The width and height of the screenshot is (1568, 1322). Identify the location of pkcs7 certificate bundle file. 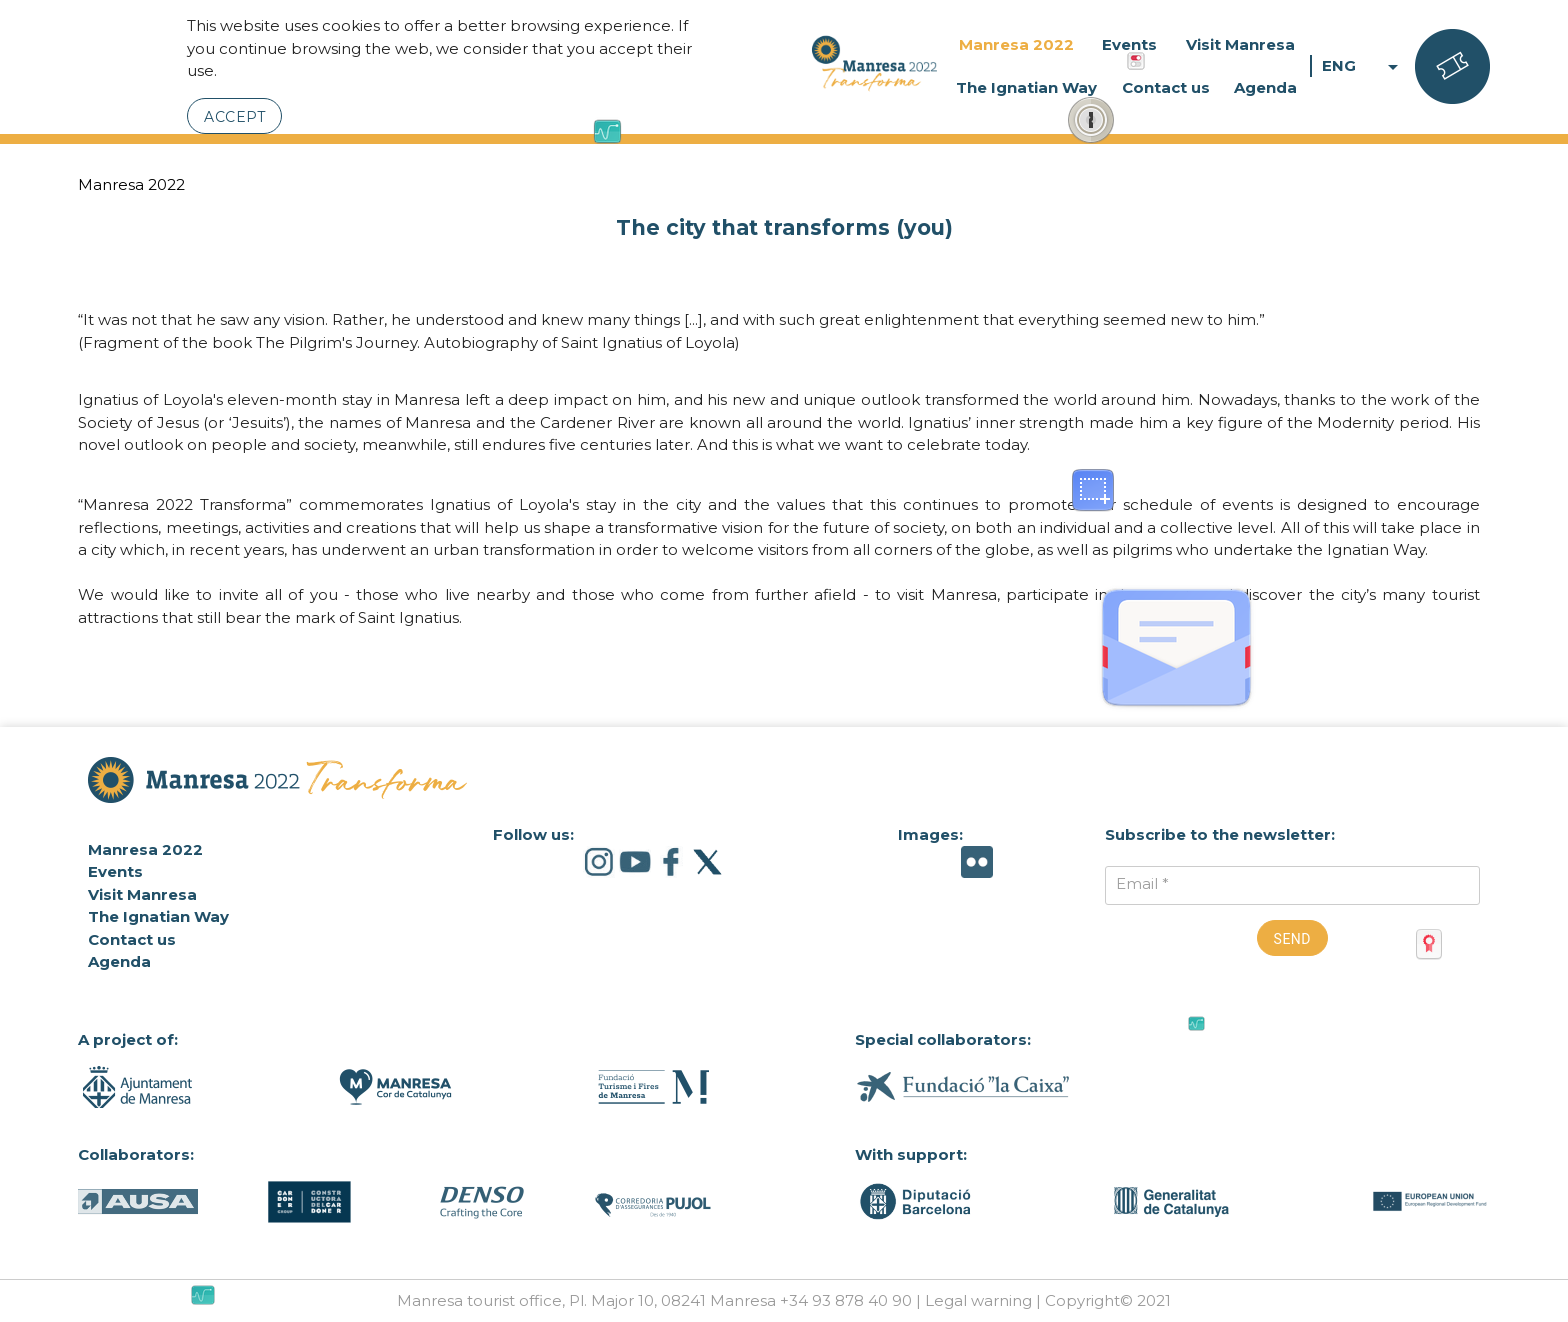
(1429, 944).